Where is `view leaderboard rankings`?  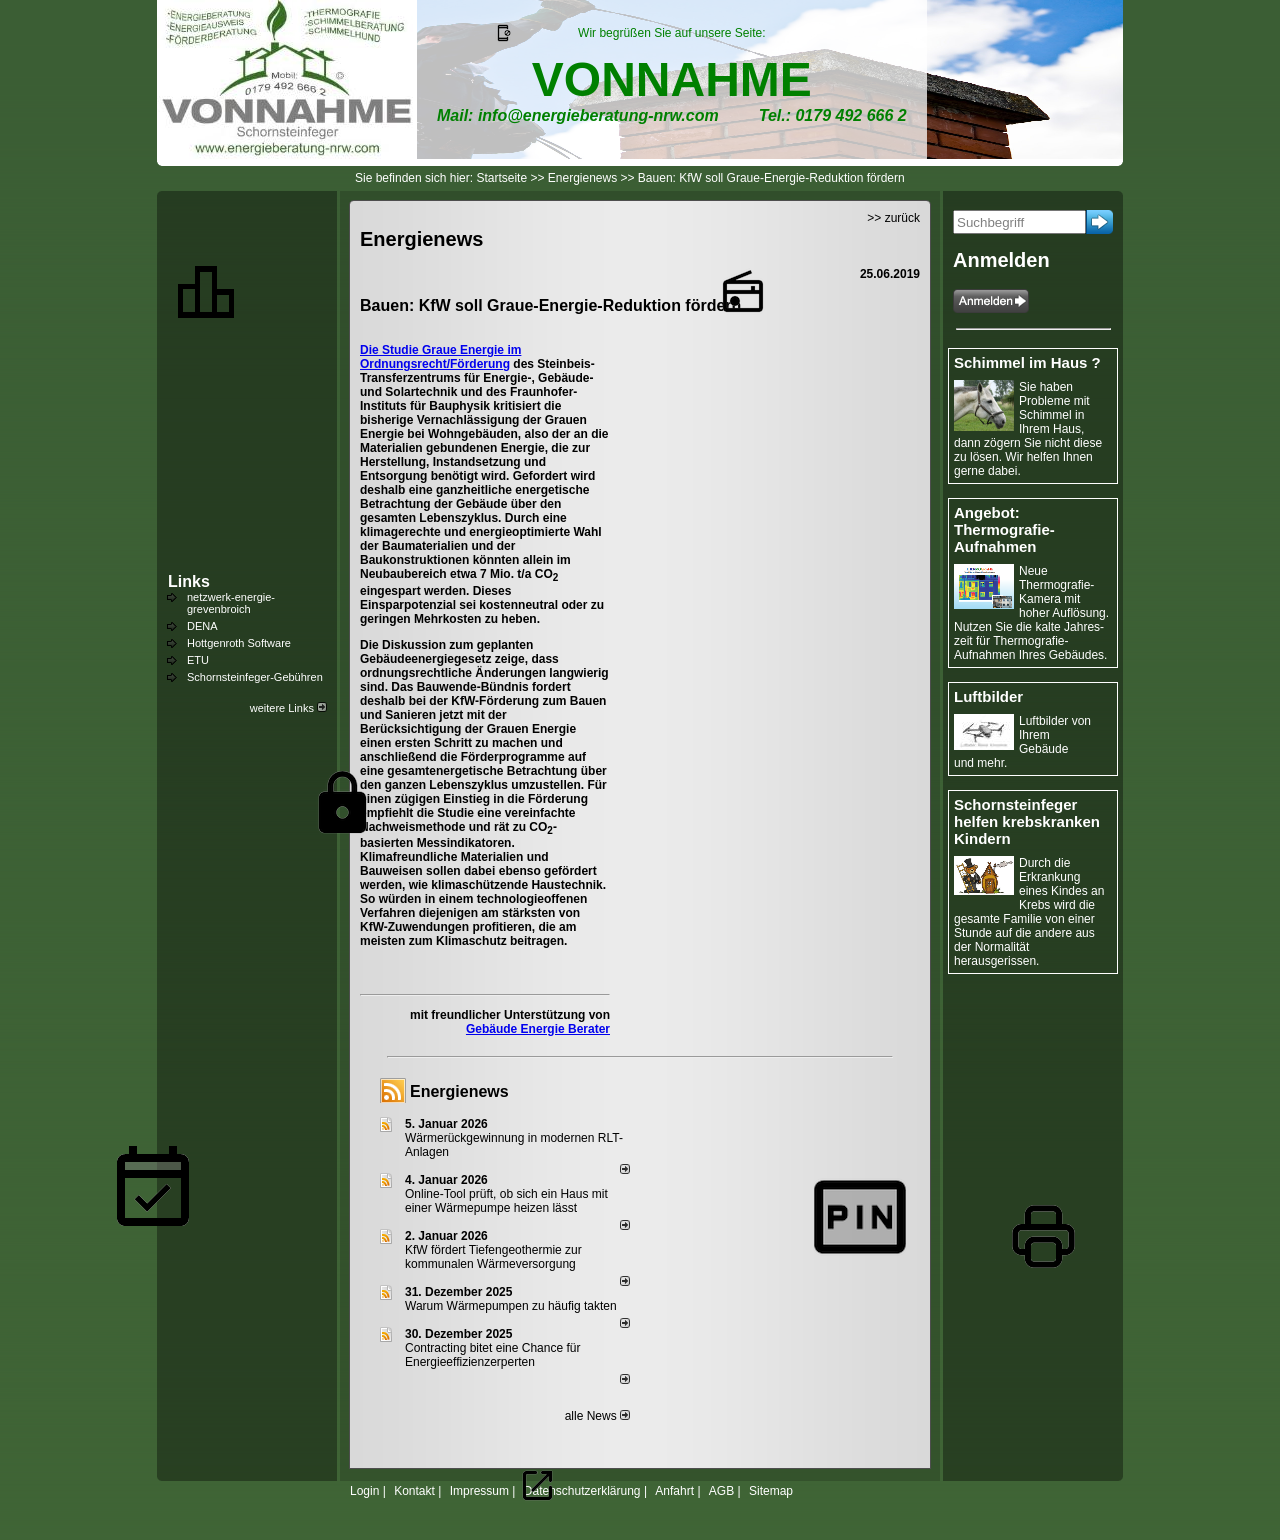
view leaderboard rankings is located at coordinates (206, 292).